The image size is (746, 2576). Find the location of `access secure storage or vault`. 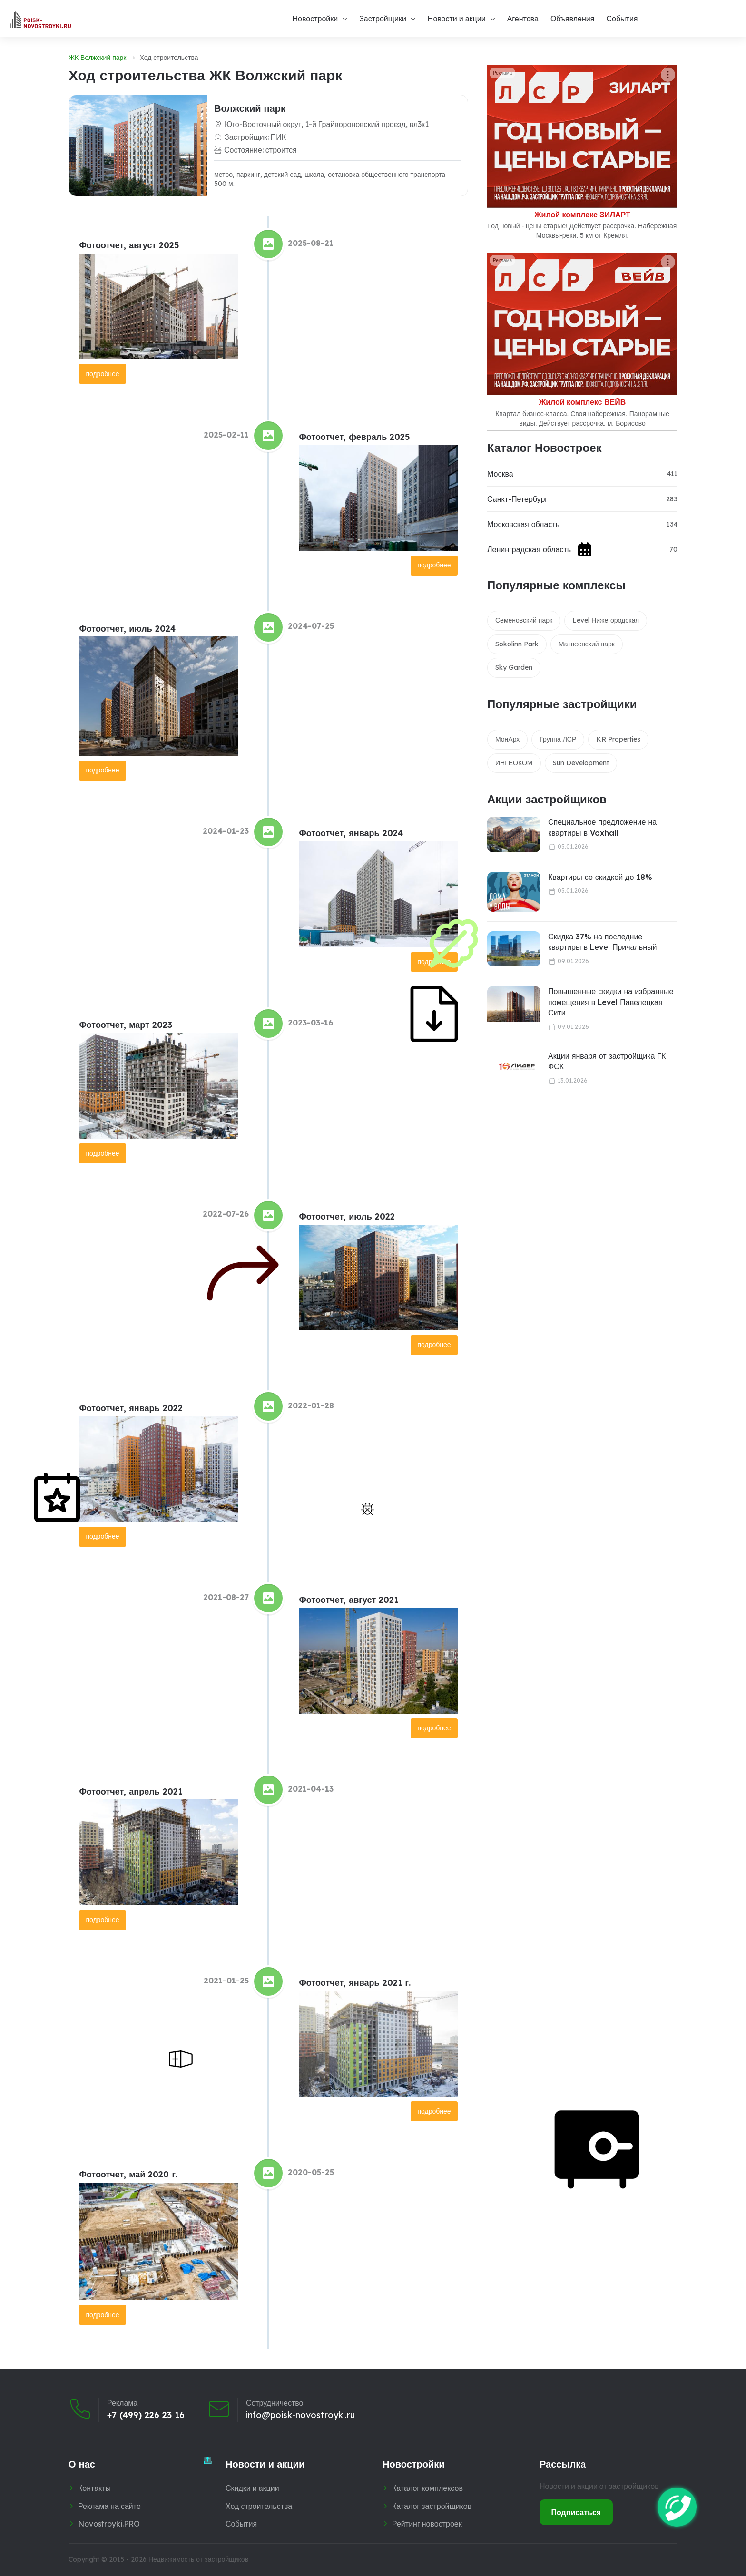

access secure storage or vault is located at coordinates (597, 2146).